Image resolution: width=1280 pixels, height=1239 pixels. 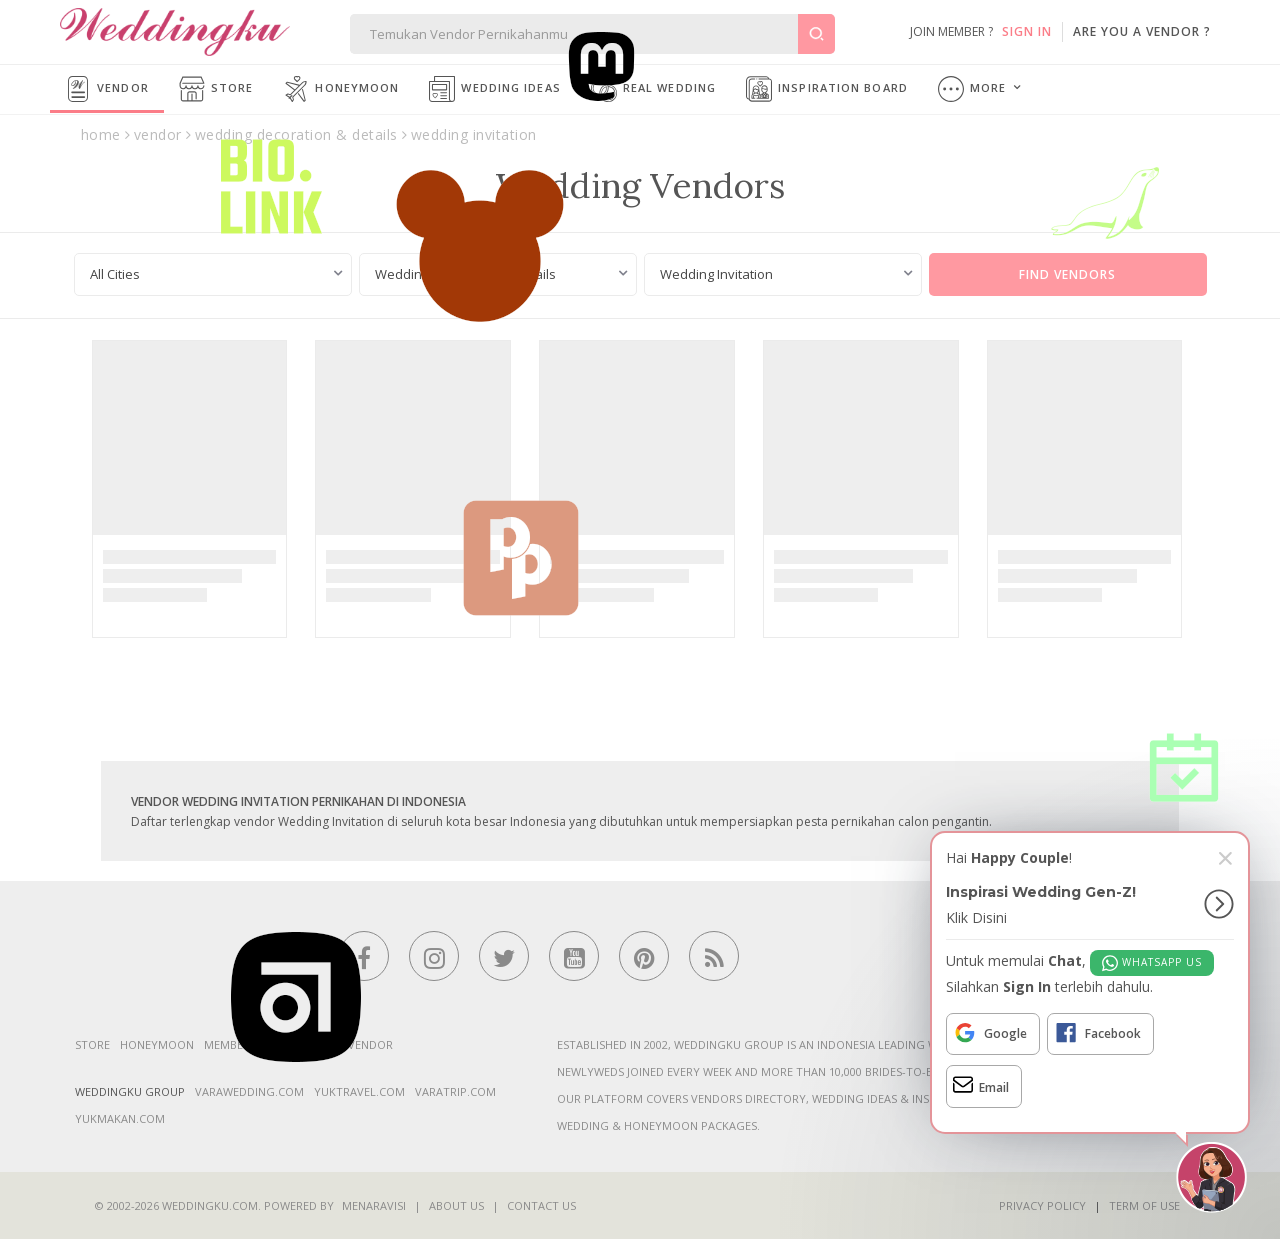 I want to click on pied piper company logo, so click(x=521, y=558).